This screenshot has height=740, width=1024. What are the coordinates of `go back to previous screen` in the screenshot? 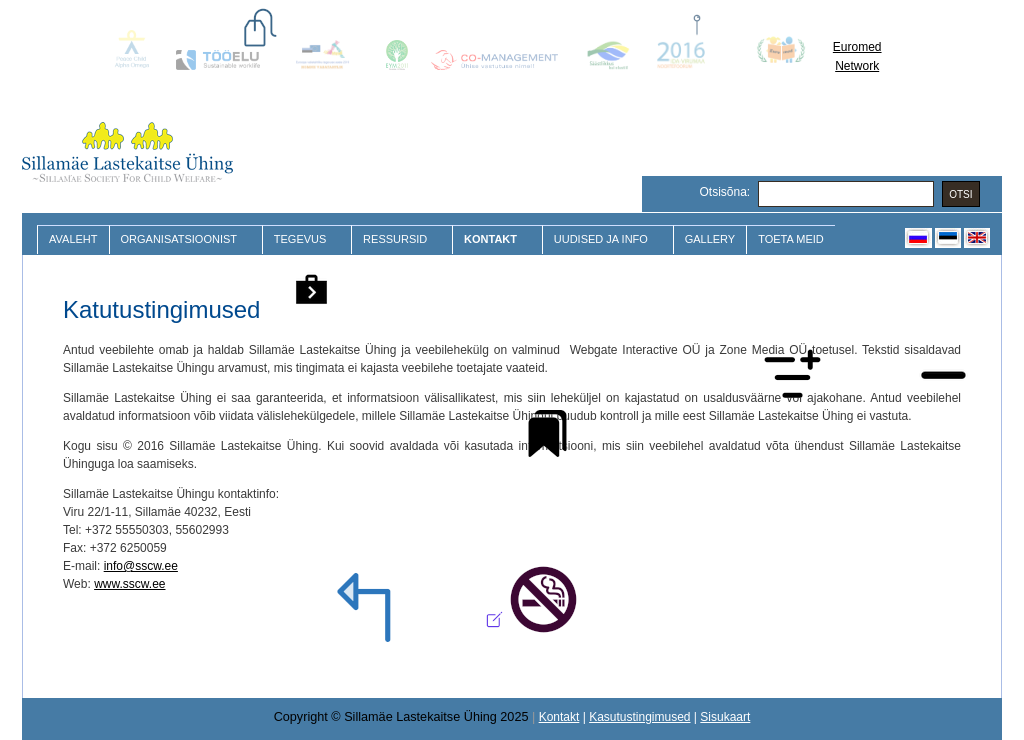 It's located at (366, 607).